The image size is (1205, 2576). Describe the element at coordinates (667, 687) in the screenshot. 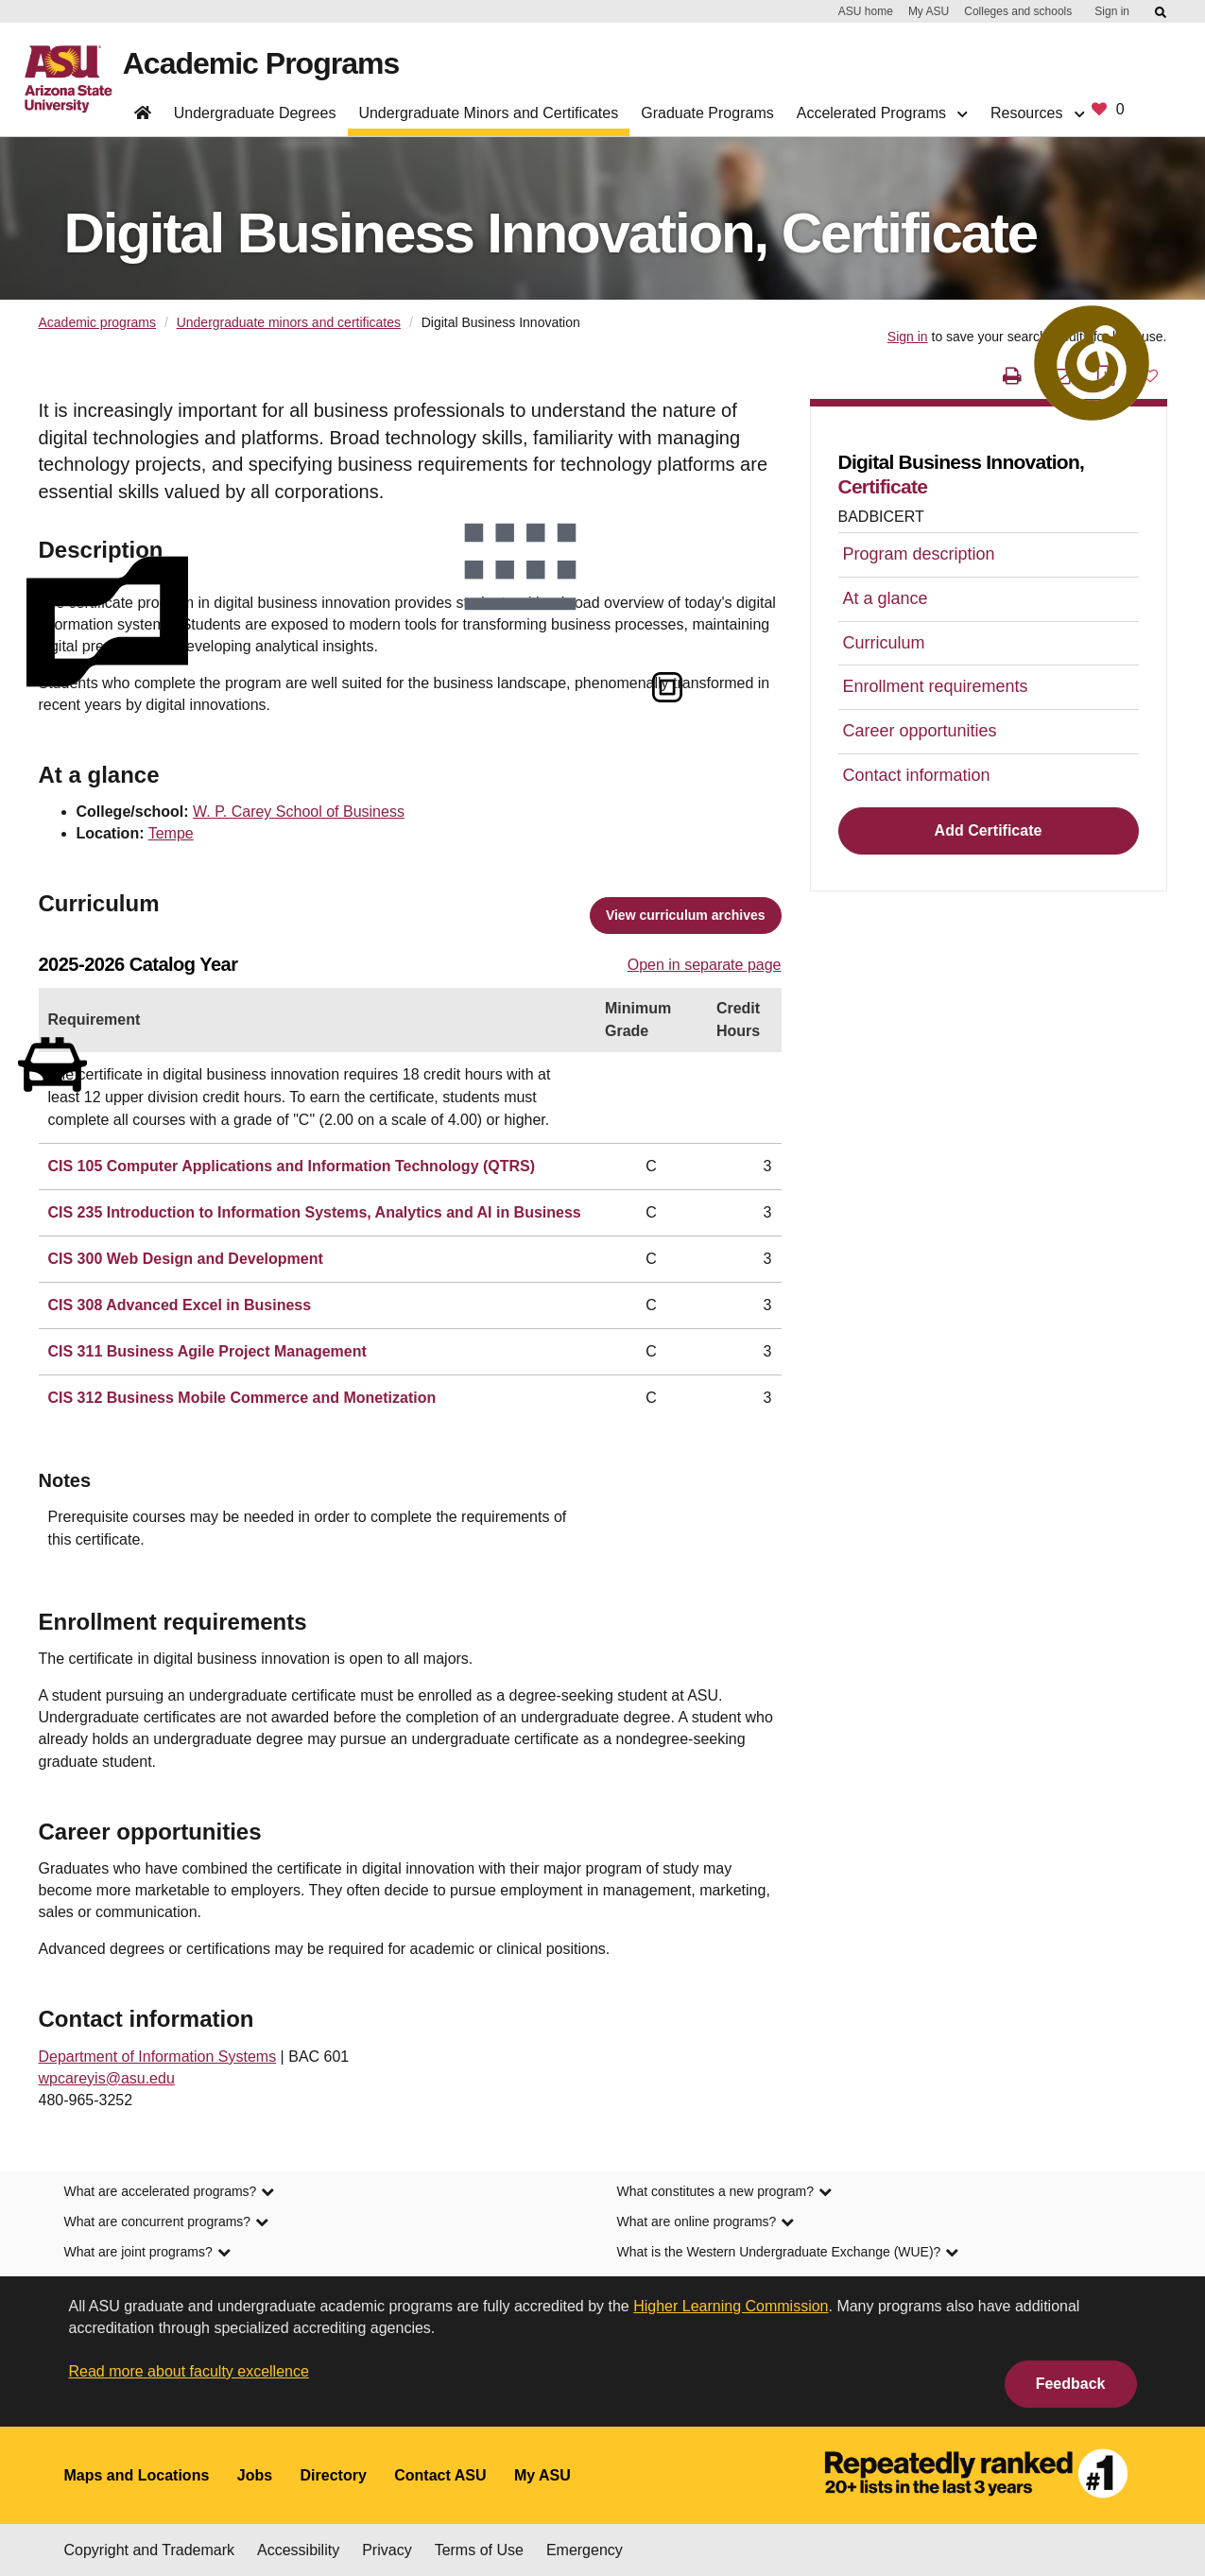

I see `open the smoothcomp app` at that location.